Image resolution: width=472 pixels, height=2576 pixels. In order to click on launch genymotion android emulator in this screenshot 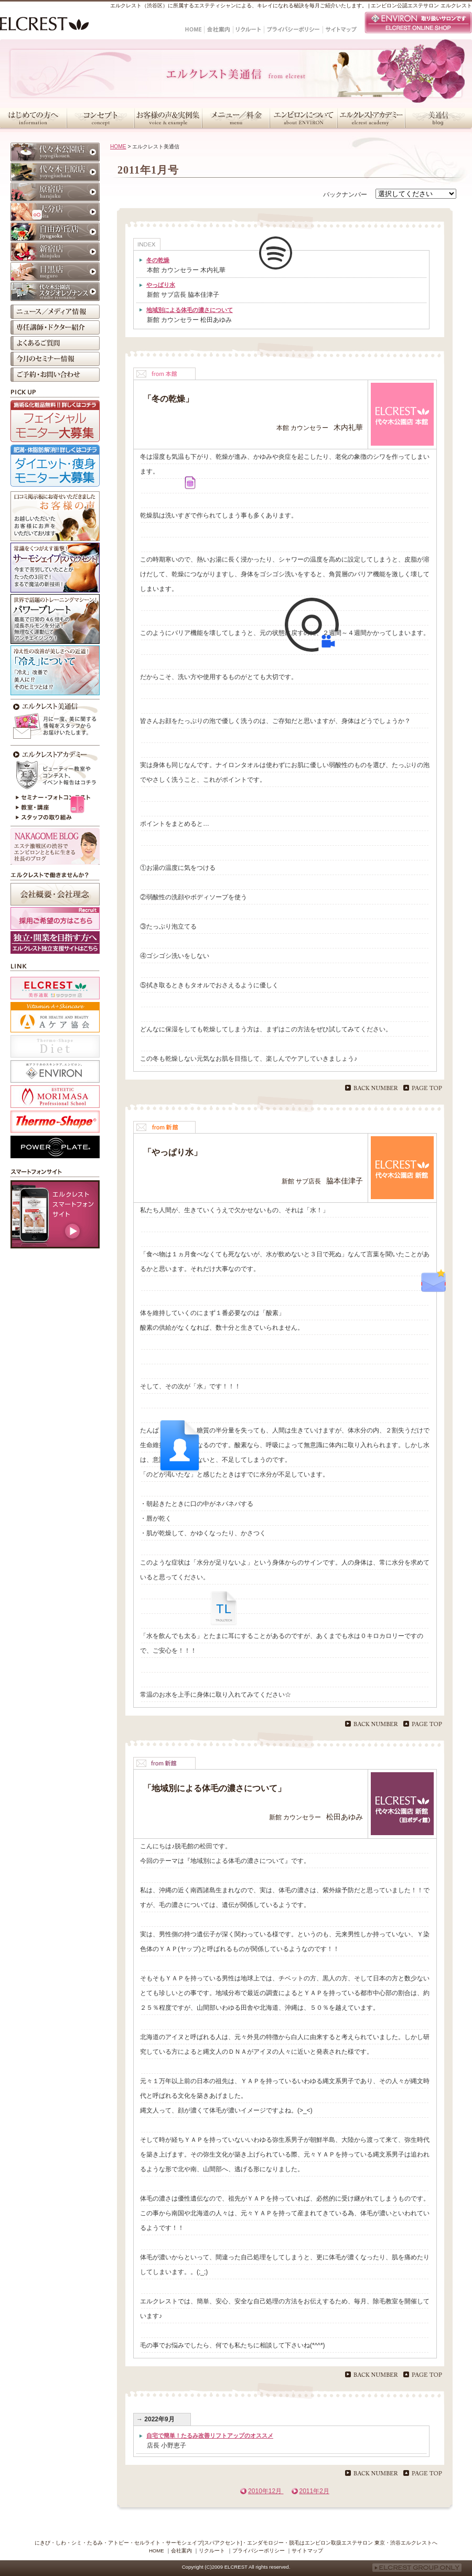, I will do `click(37, 214)`.